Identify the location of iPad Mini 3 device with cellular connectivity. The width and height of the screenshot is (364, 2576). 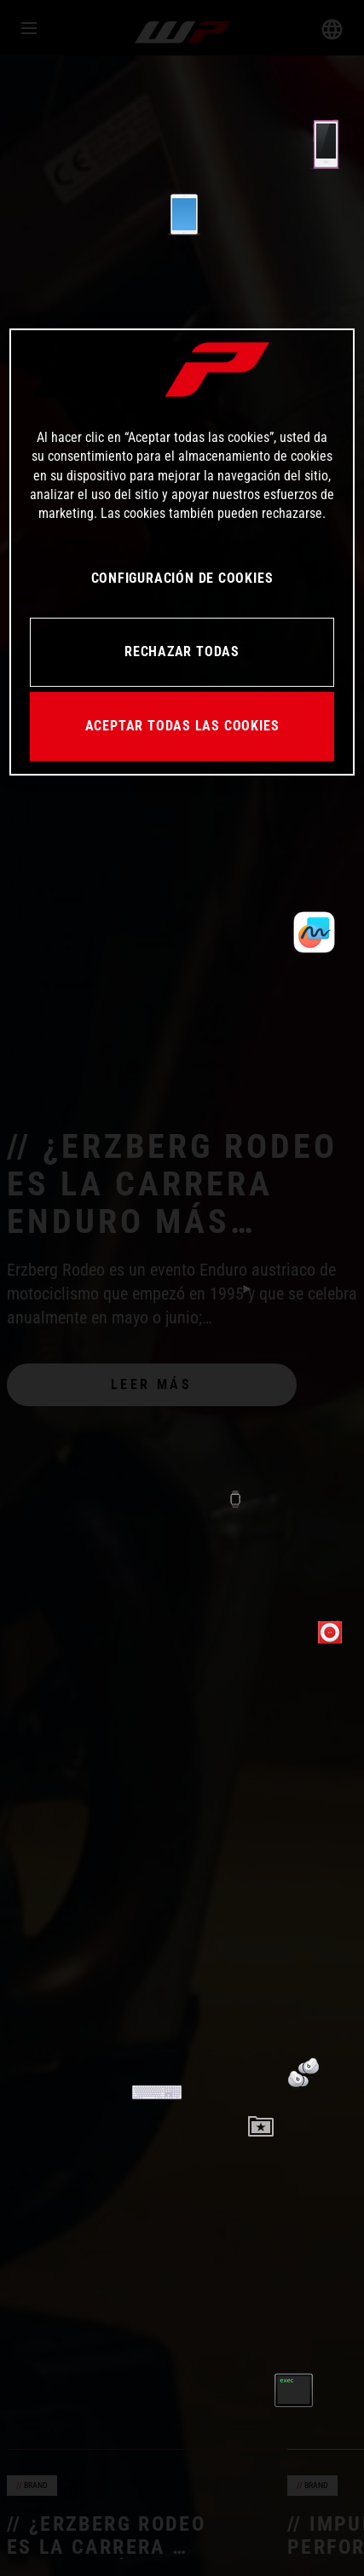
(184, 211).